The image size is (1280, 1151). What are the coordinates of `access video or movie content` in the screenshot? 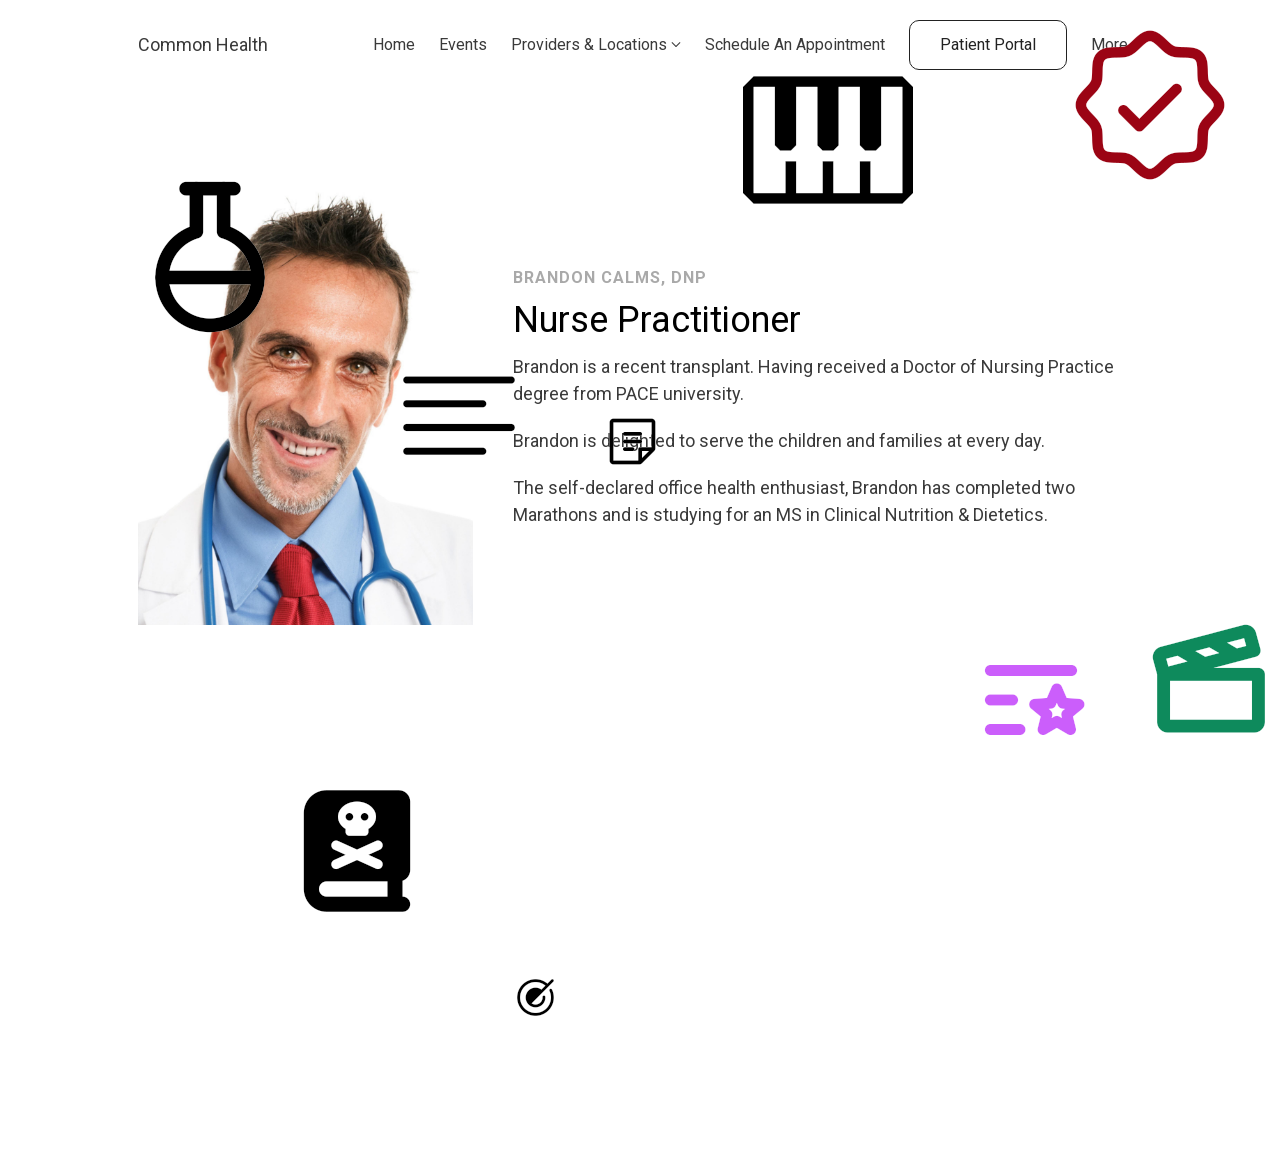 It's located at (1211, 683).